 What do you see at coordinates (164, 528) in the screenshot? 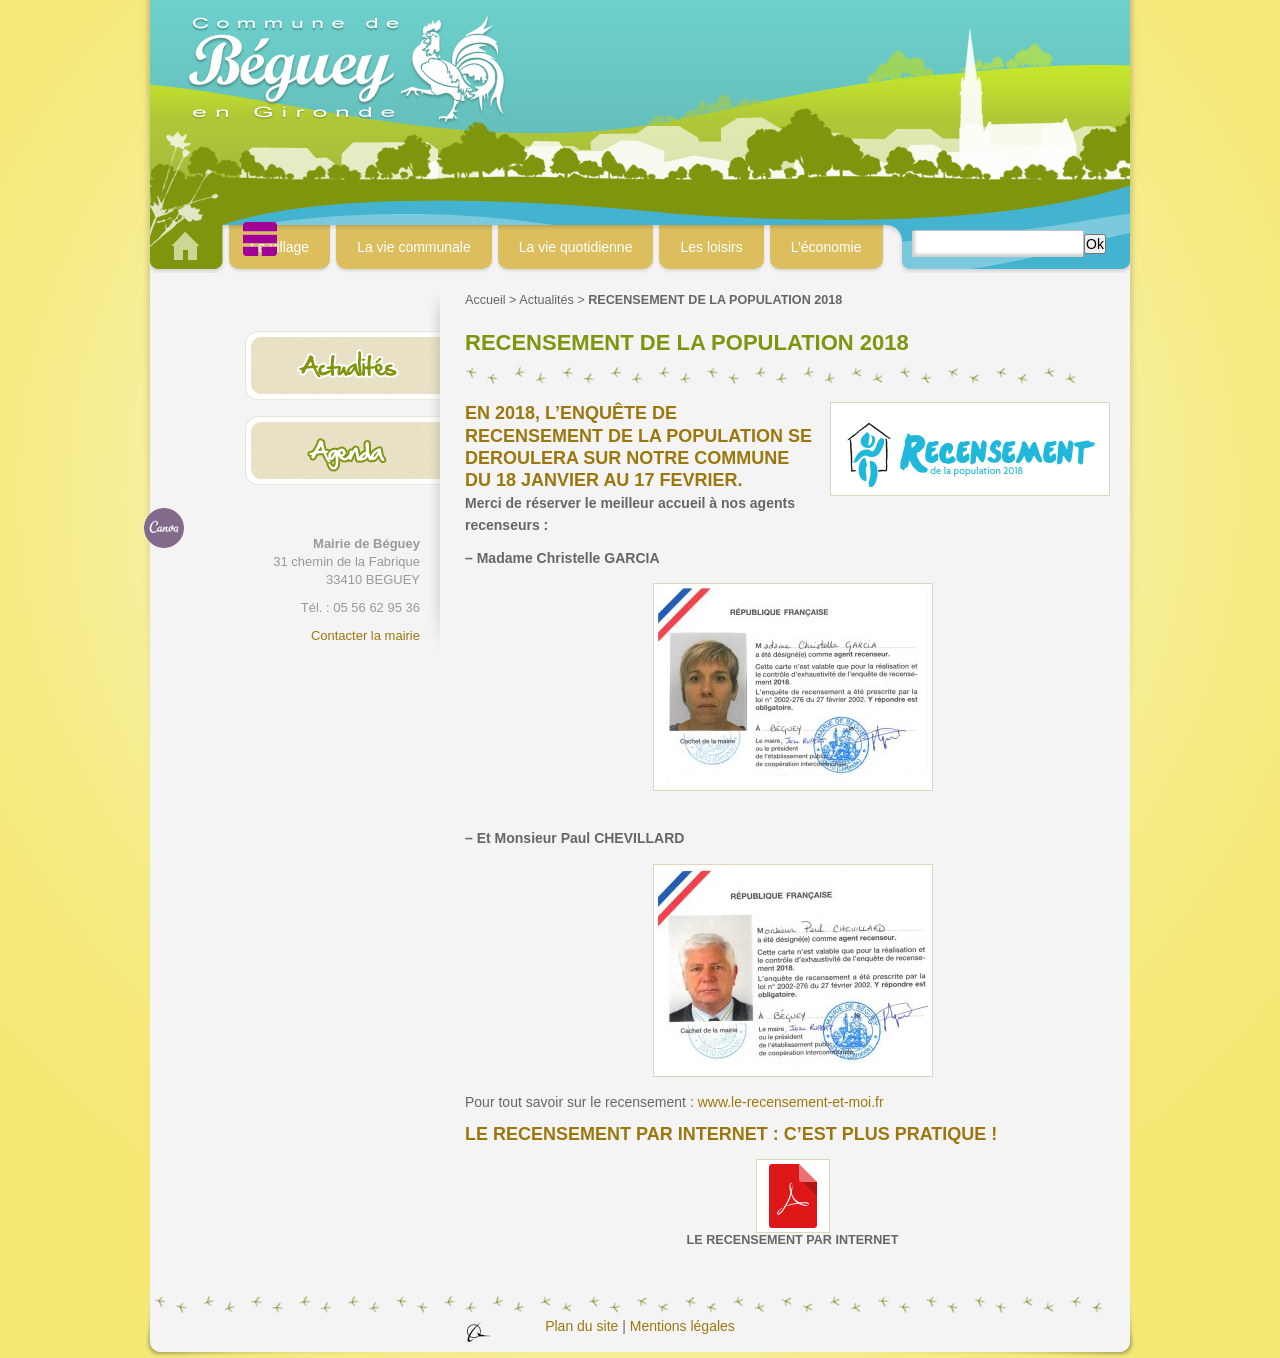
I see `open Canva app` at bounding box center [164, 528].